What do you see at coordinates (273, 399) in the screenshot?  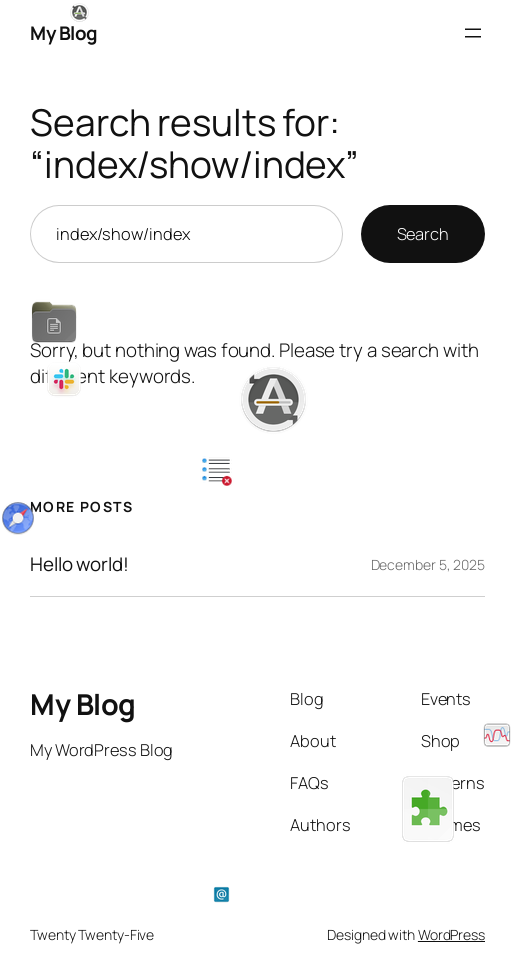 I see `check for available software updates` at bounding box center [273, 399].